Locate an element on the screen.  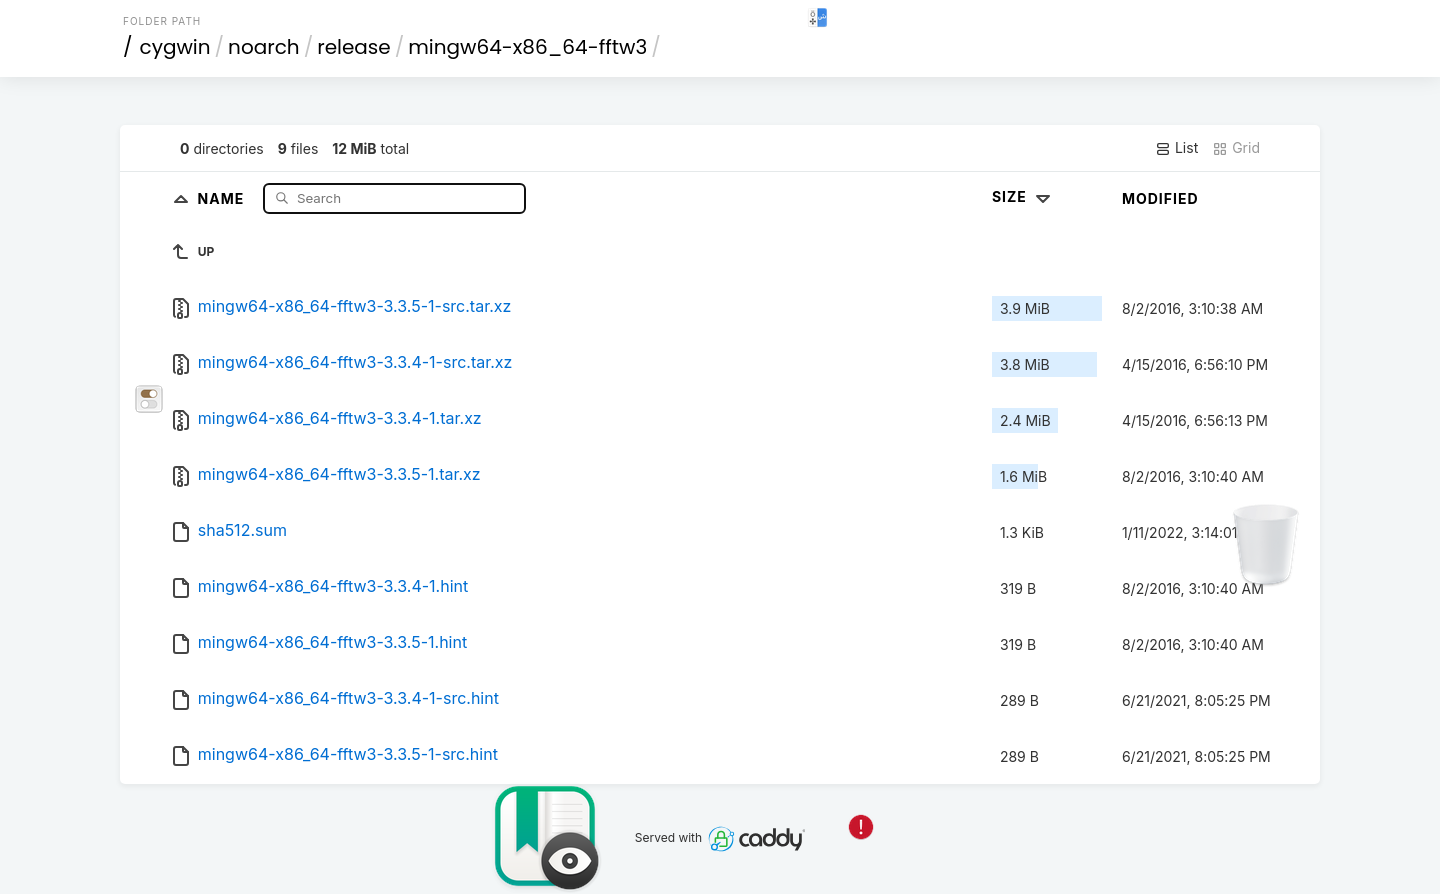
open gnome tweaks to customize system settings is located at coordinates (149, 399).